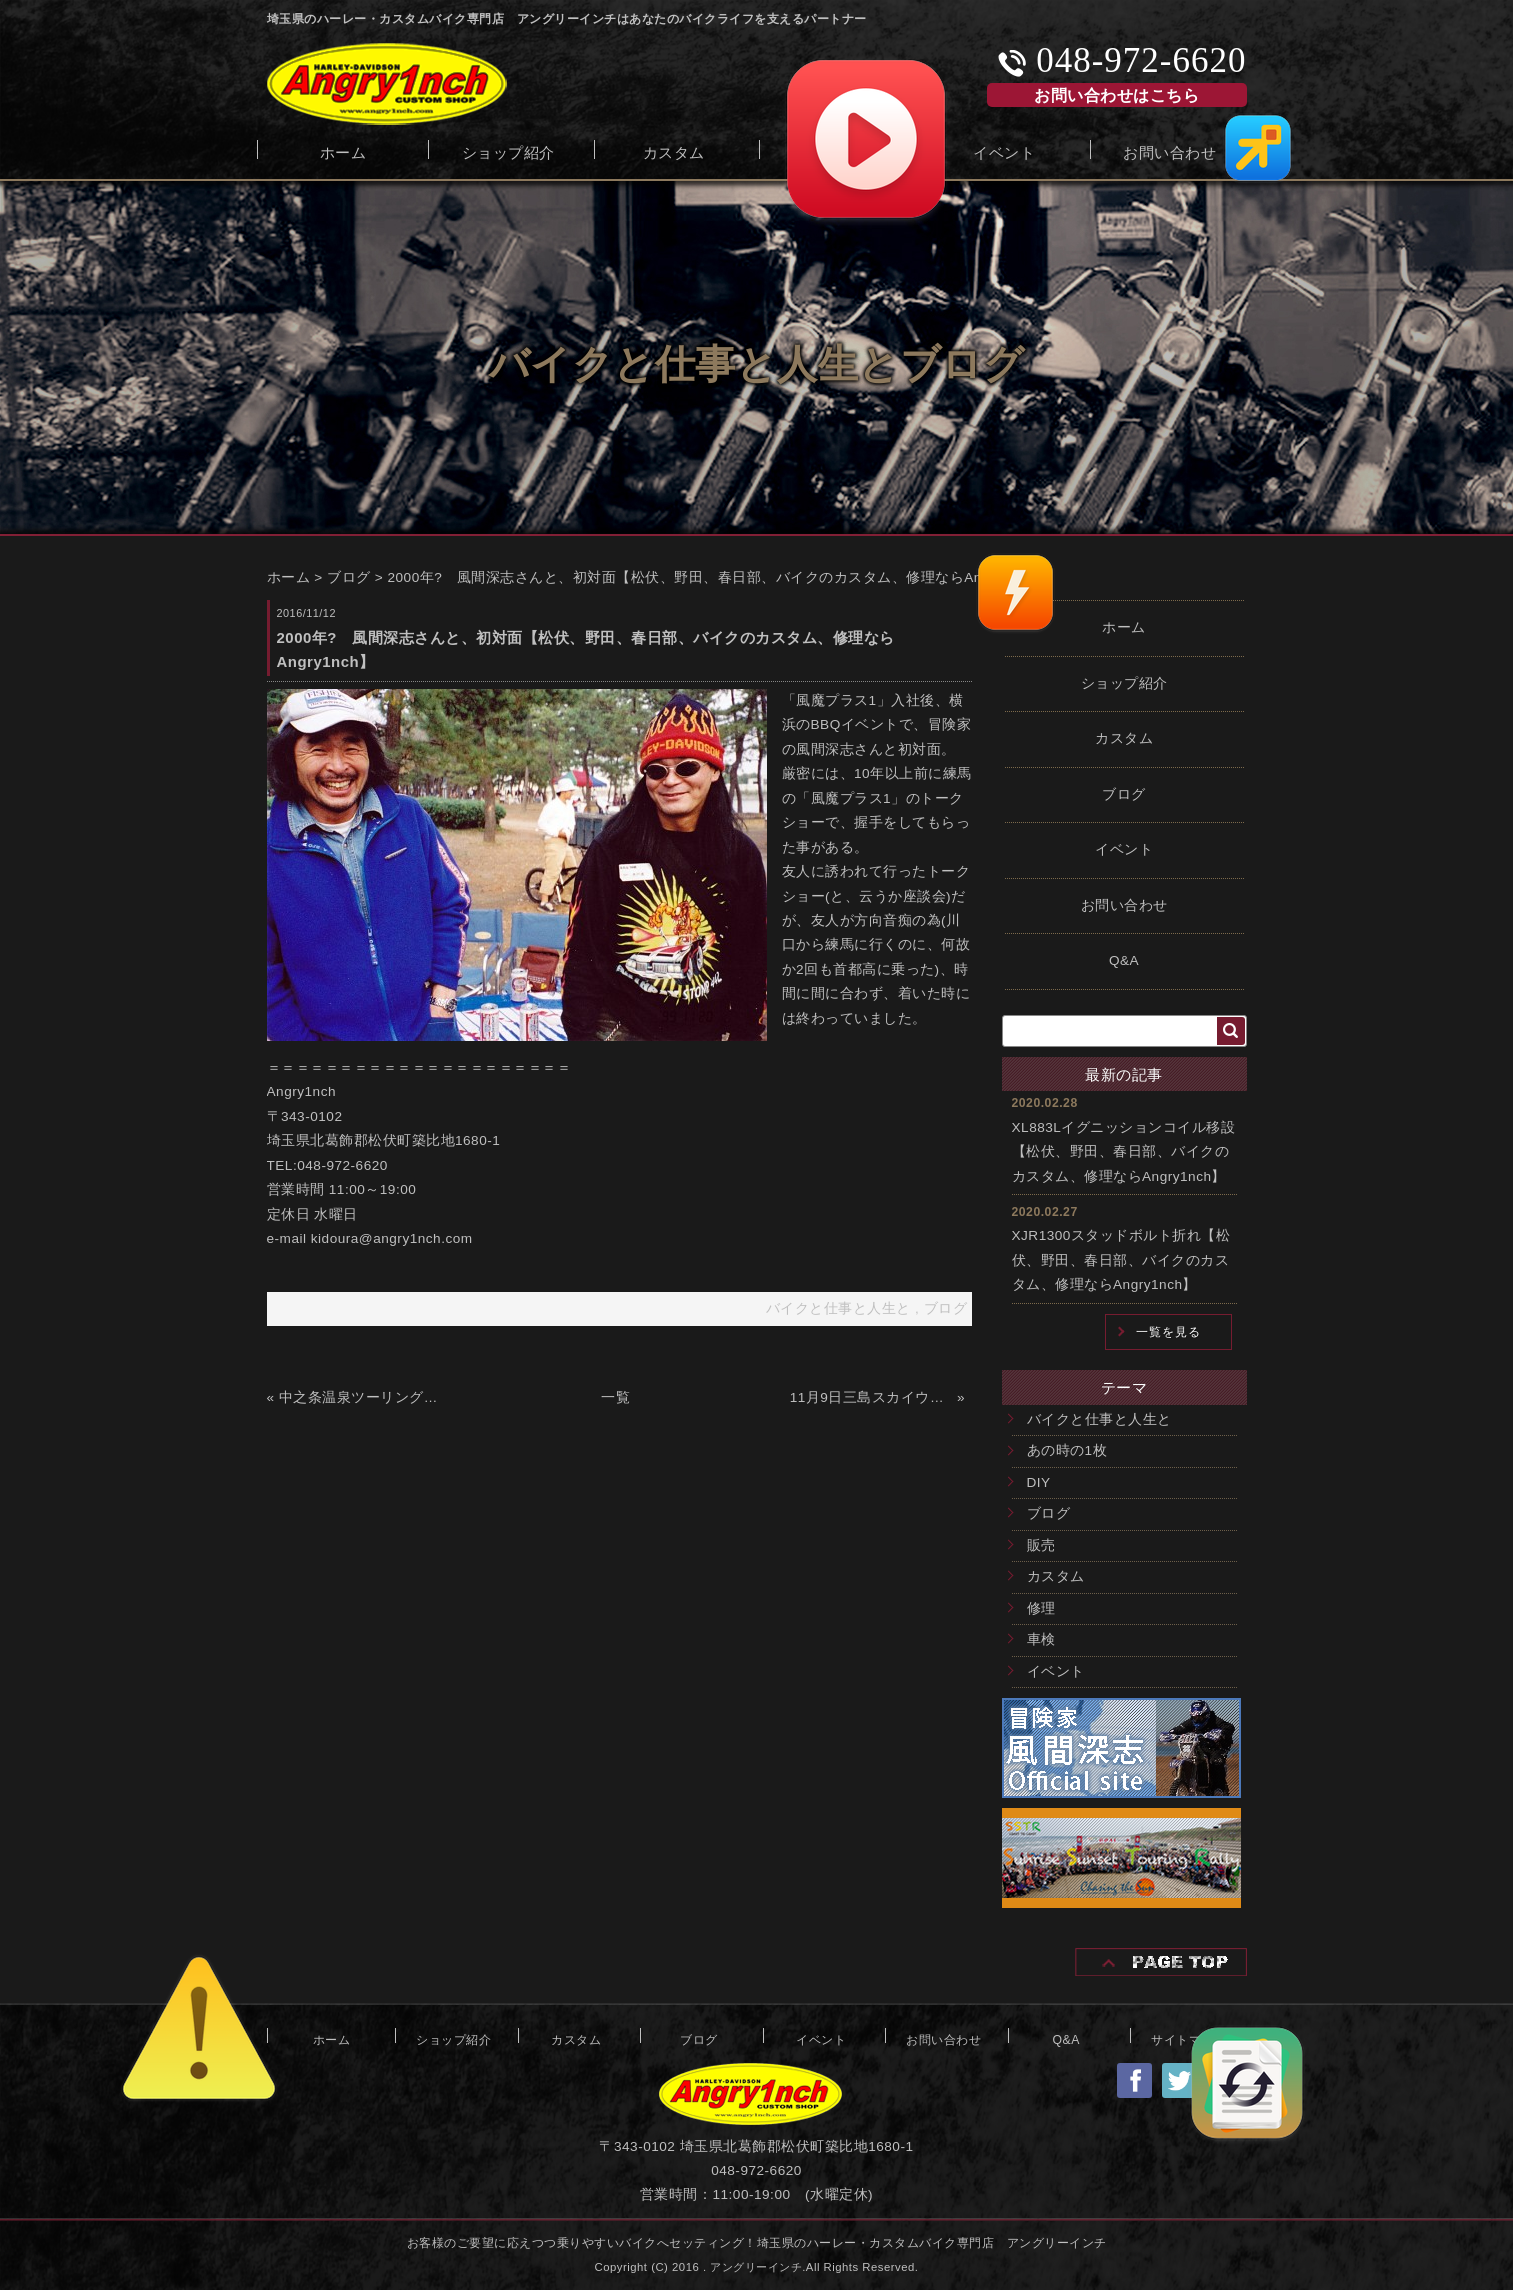 Image resolution: width=1513 pixels, height=2290 pixels. I want to click on open youtube music desktop app, so click(866, 139).